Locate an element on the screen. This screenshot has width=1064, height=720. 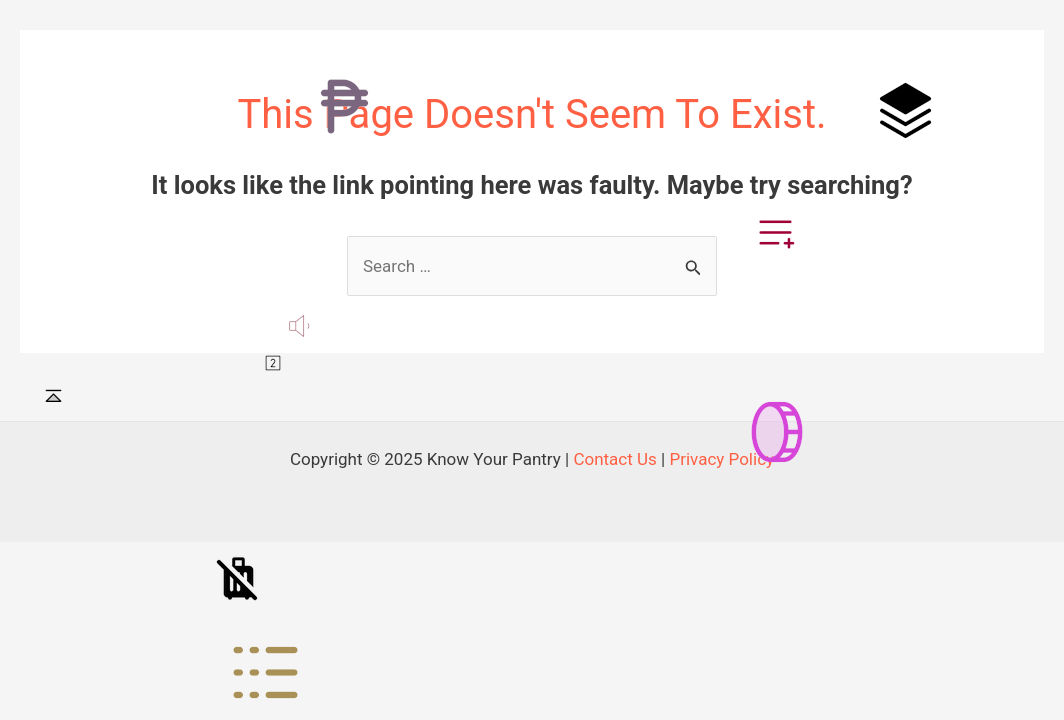
add a new item to the list is located at coordinates (775, 232).